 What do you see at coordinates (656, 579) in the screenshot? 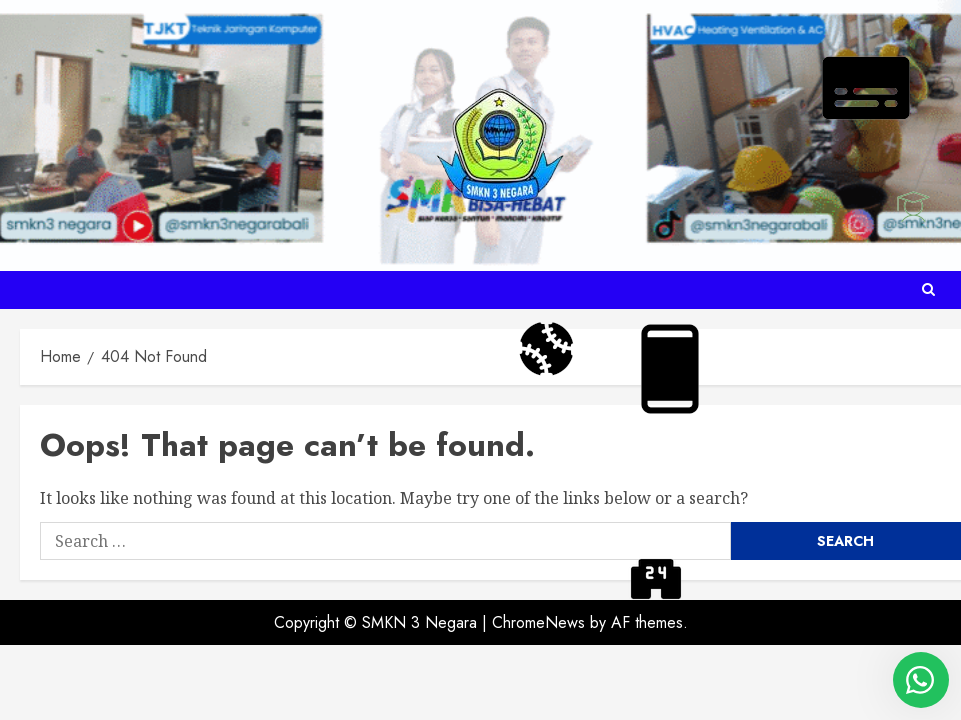
I see `find nearby convenience stores` at bounding box center [656, 579].